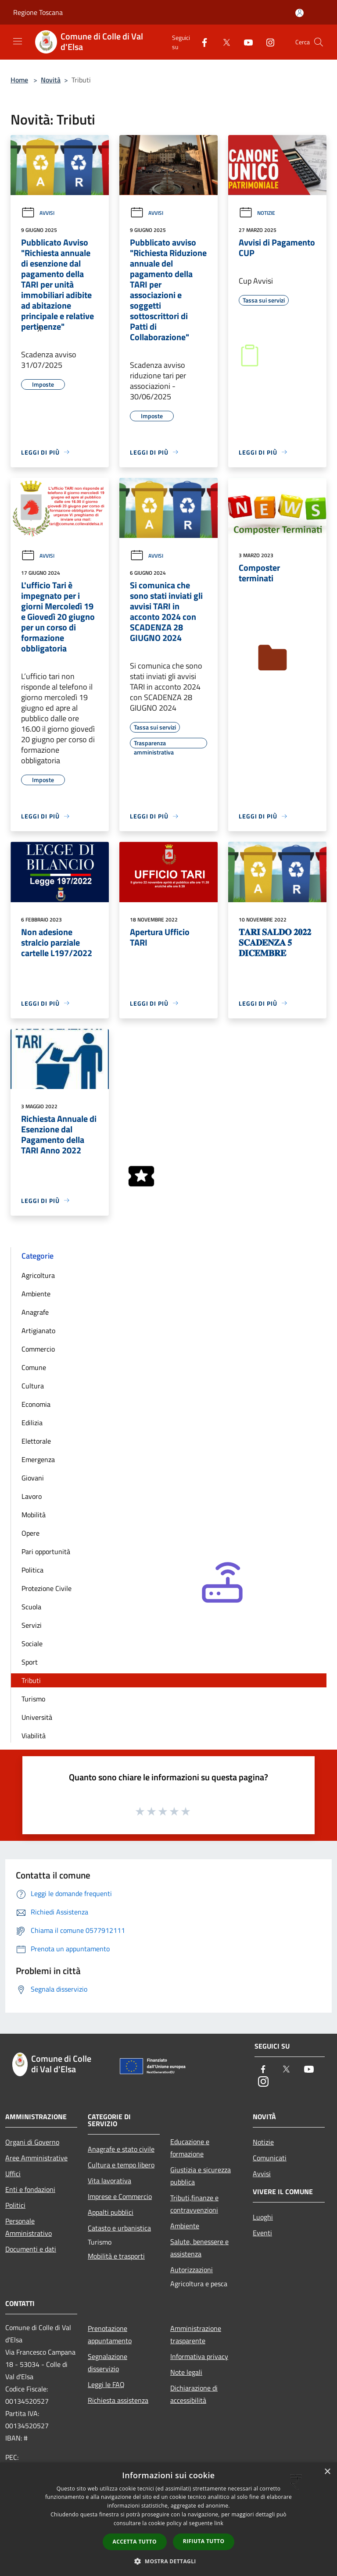  I want to click on access basketball or sports activities, so click(40, 328).